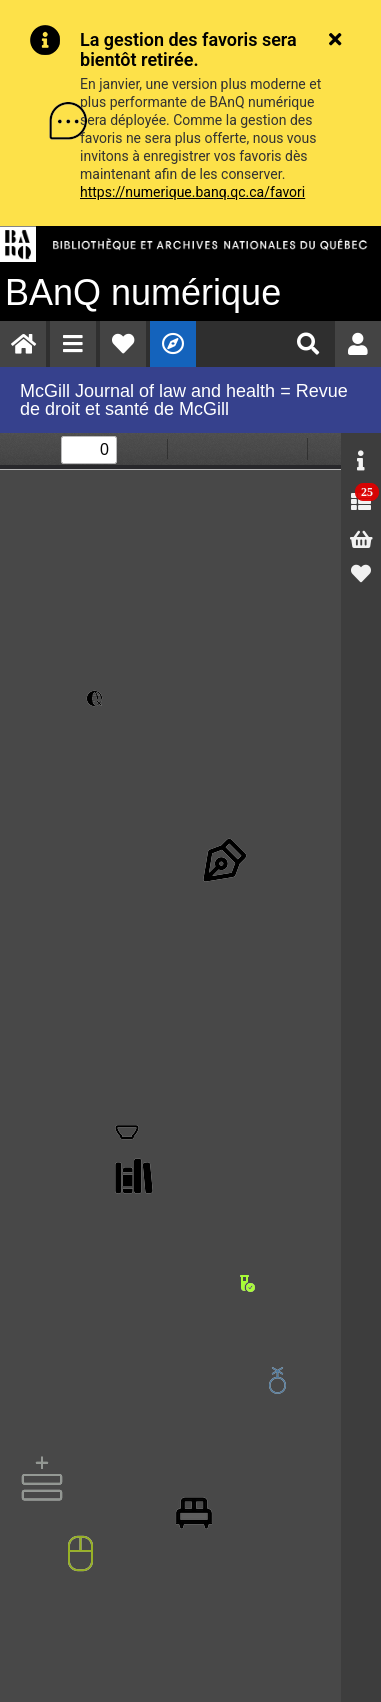 This screenshot has width=381, height=1702. I want to click on access drawing or illustration tools, so click(222, 862).